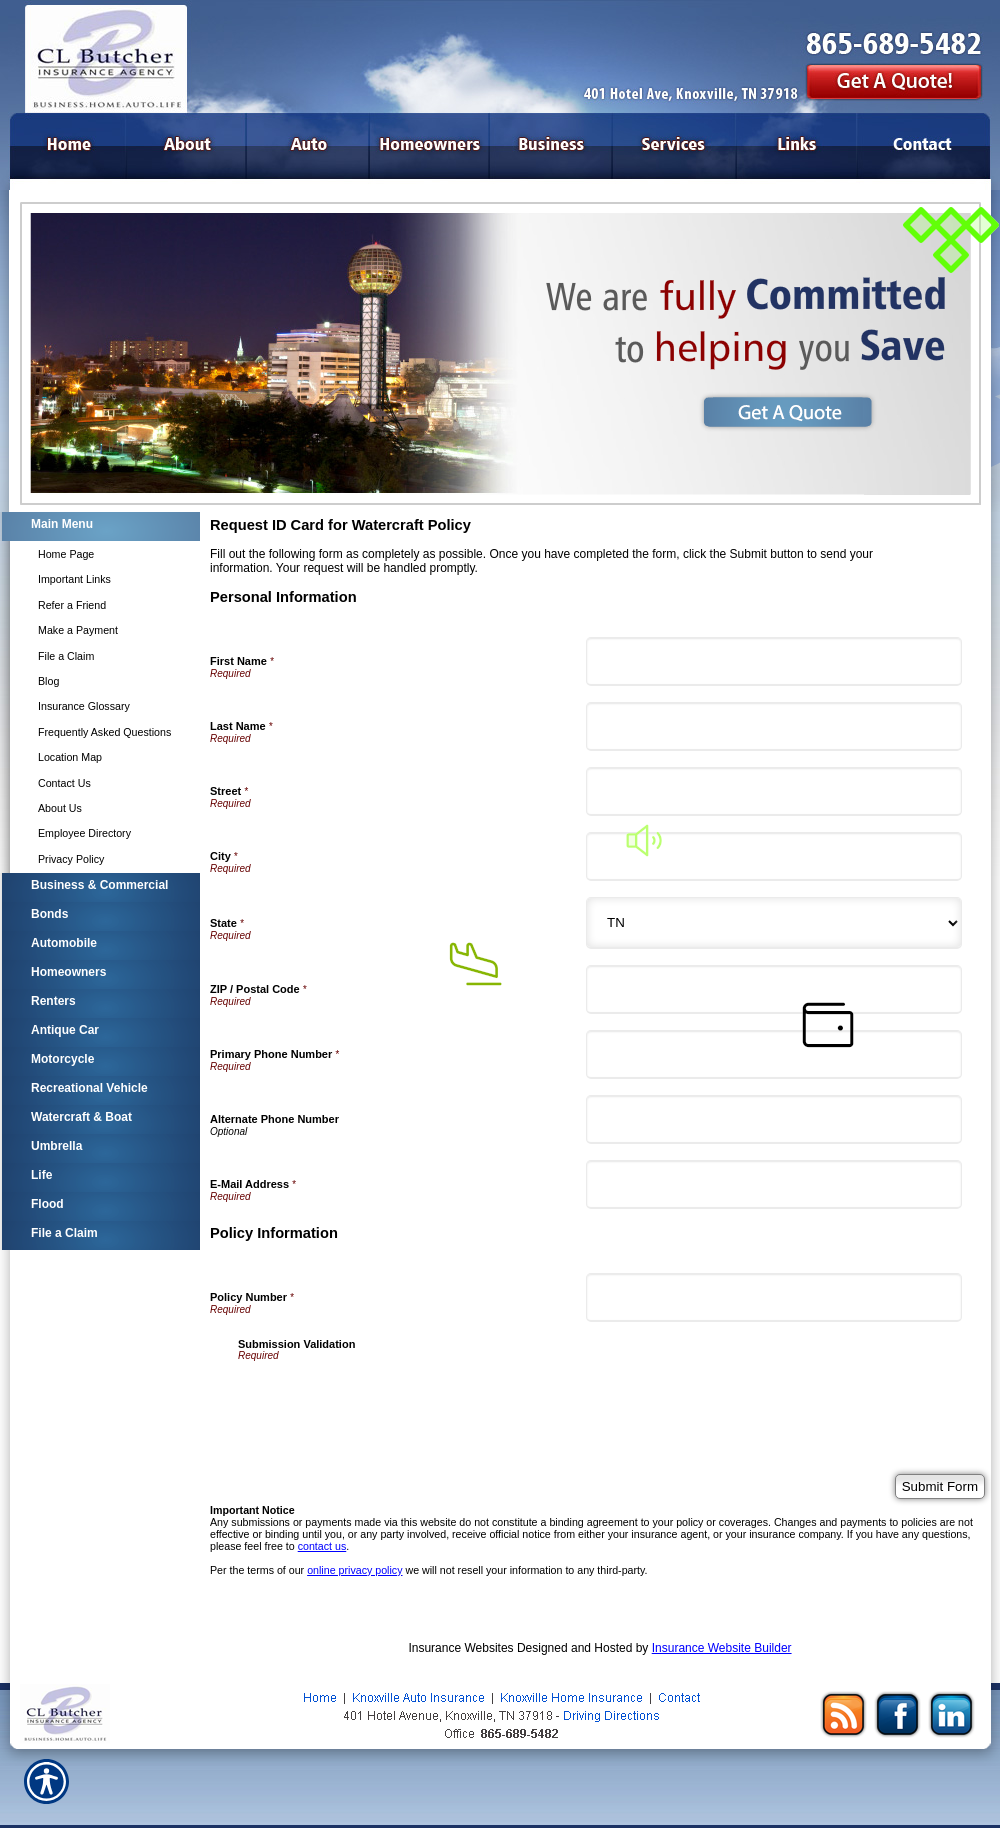 This screenshot has width=1000, height=1828. What do you see at coordinates (473, 964) in the screenshot?
I see `indicates flight arrival or landing status` at bounding box center [473, 964].